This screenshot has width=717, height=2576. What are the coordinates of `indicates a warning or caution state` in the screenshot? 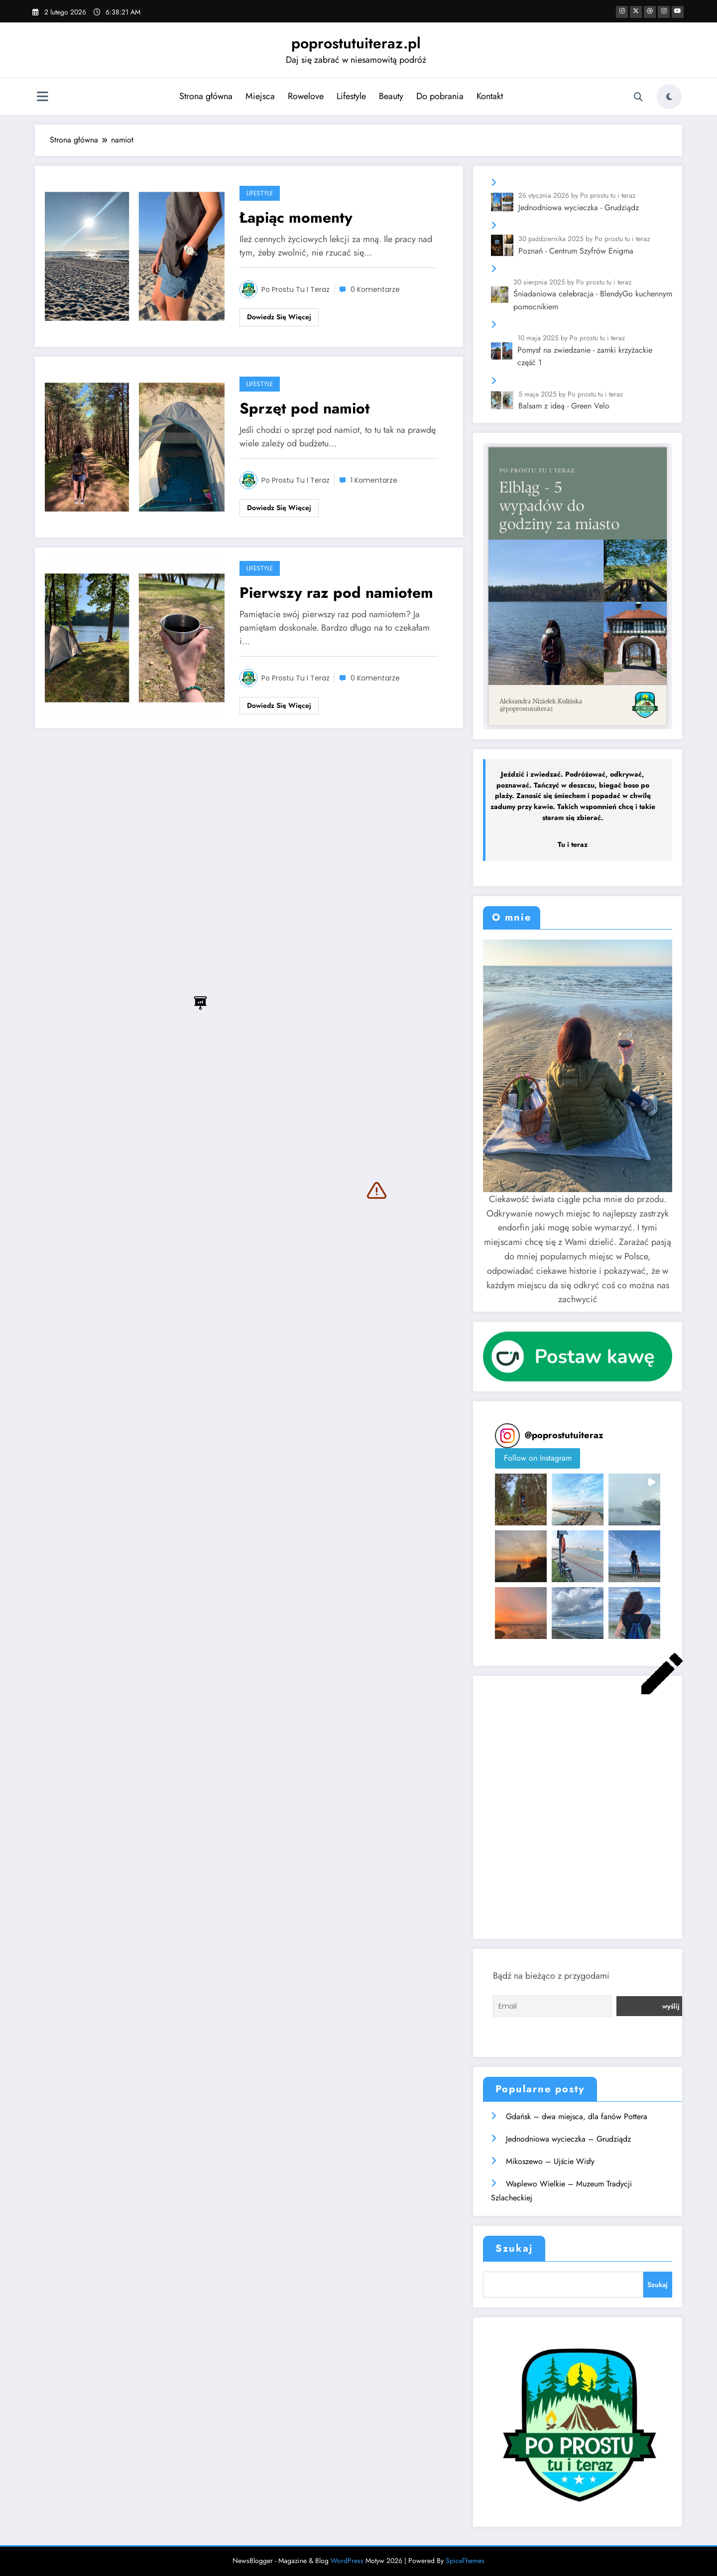 It's located at (376, 1191).